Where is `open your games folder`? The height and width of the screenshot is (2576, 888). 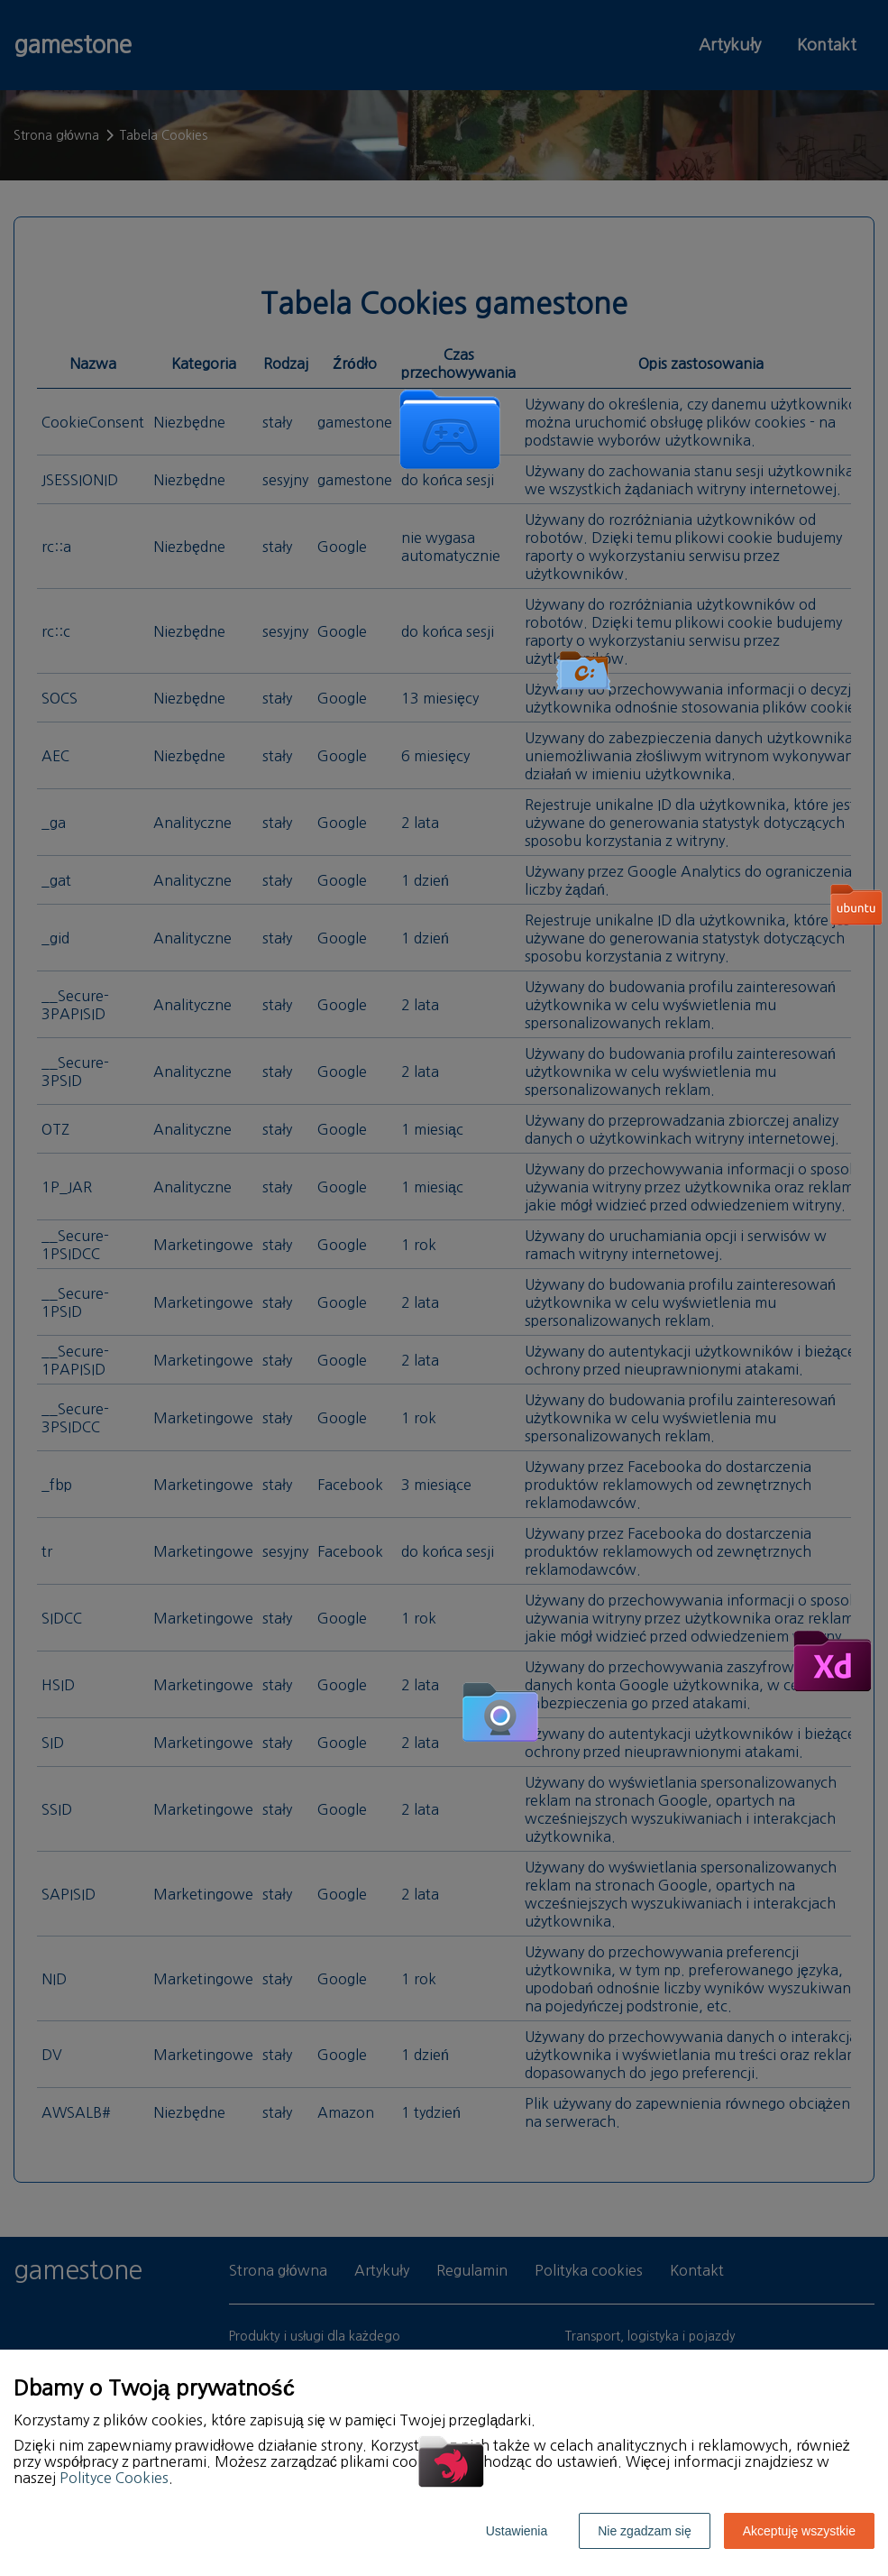
open your games folder is located at coordinates (450, 429).